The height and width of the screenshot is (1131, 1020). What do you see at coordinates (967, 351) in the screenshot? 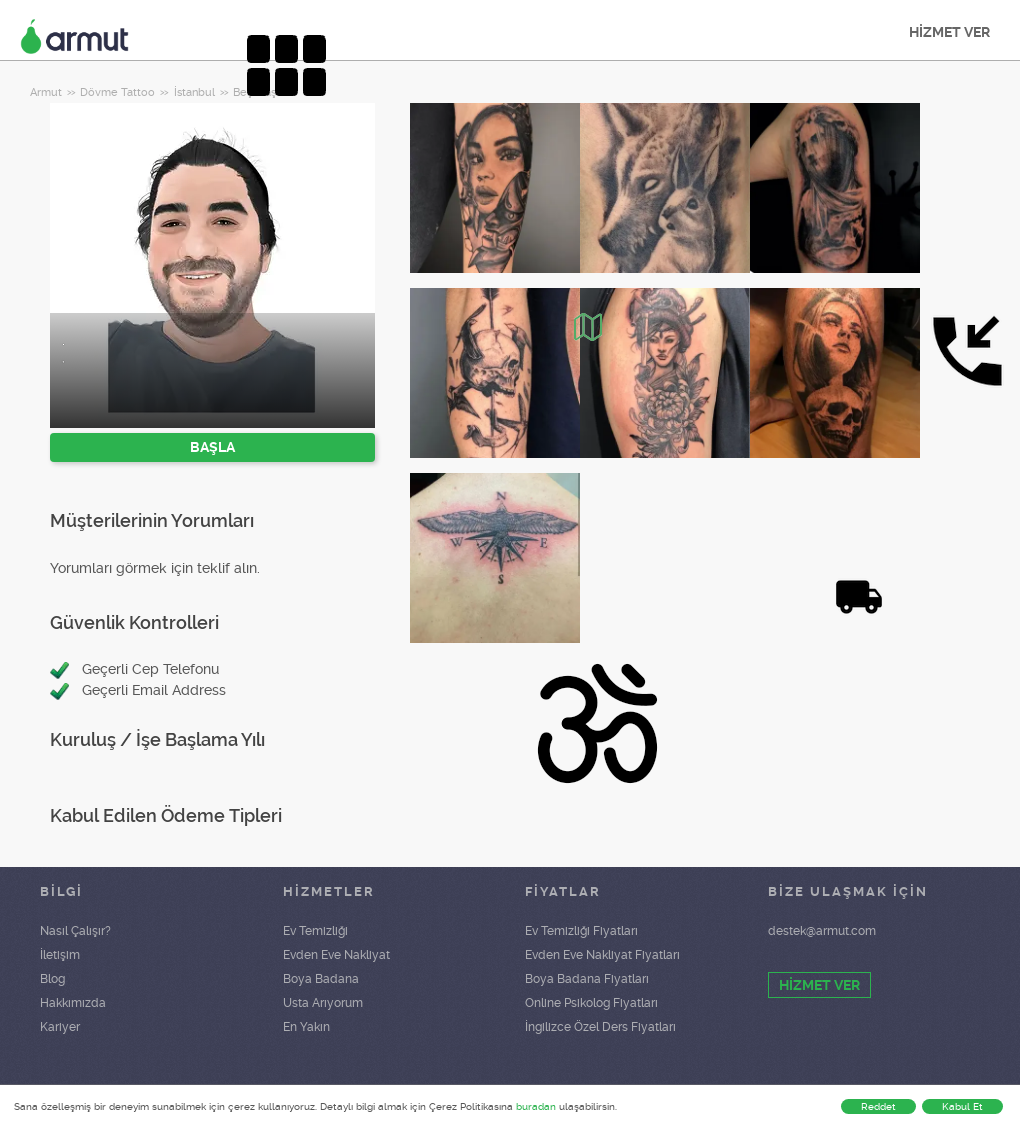
I see `indicates an incoming call was returned` at bounding box center [967, 351].